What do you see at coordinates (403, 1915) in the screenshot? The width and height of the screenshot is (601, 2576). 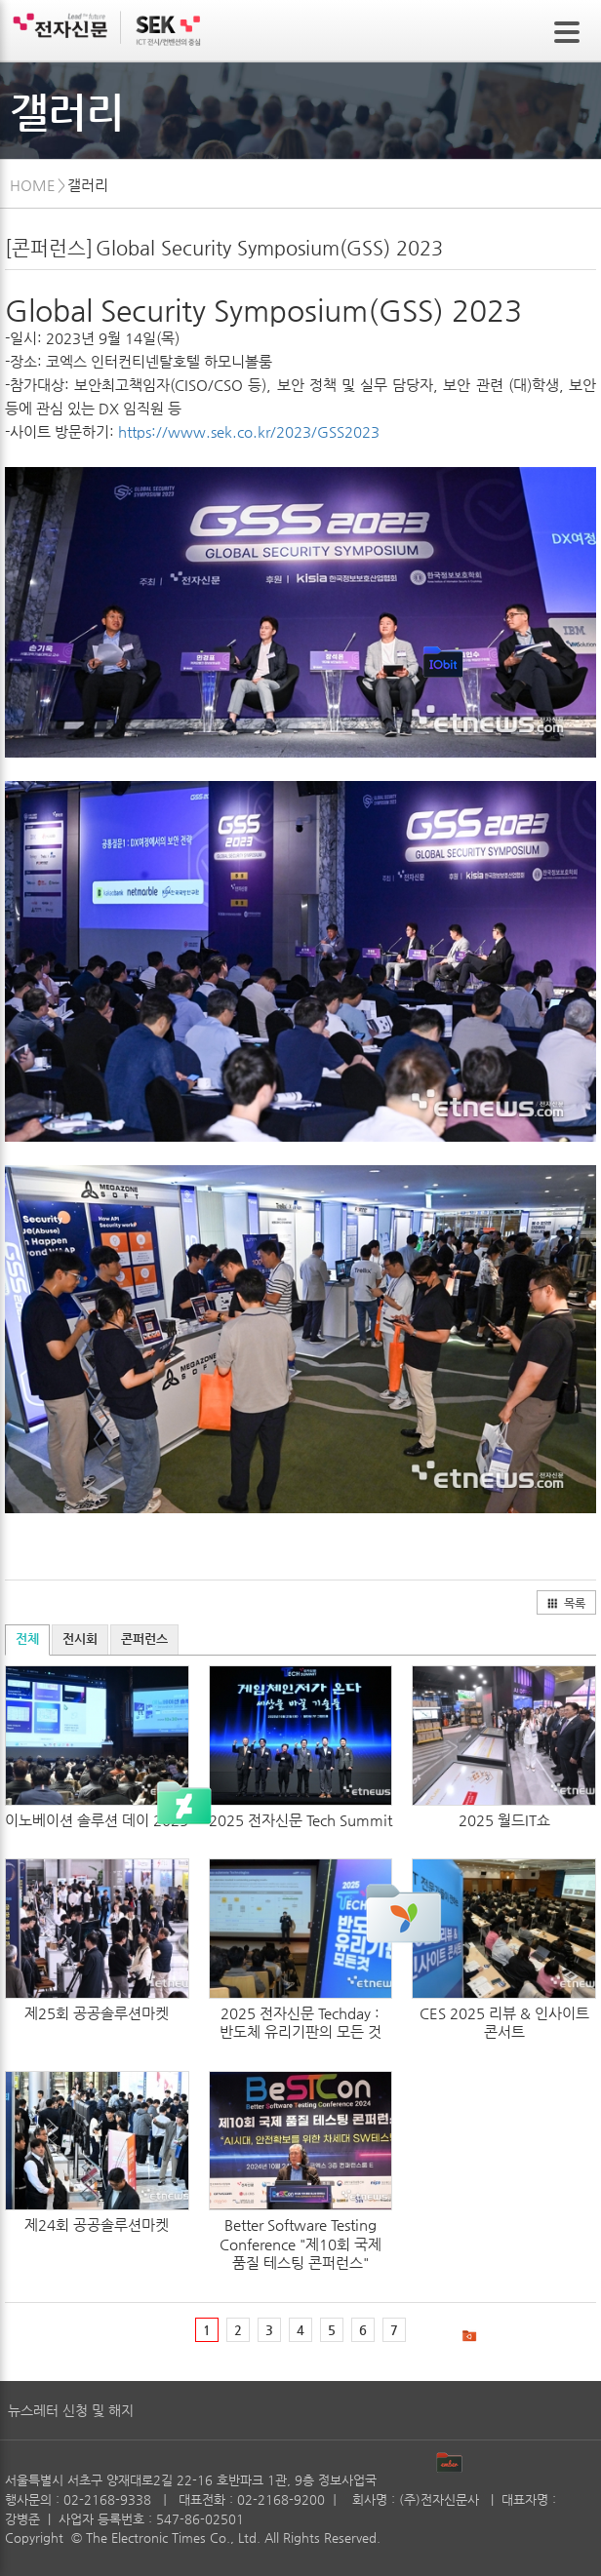 I see `open yii2 framework project folder` at bounding box center [403, 1915].